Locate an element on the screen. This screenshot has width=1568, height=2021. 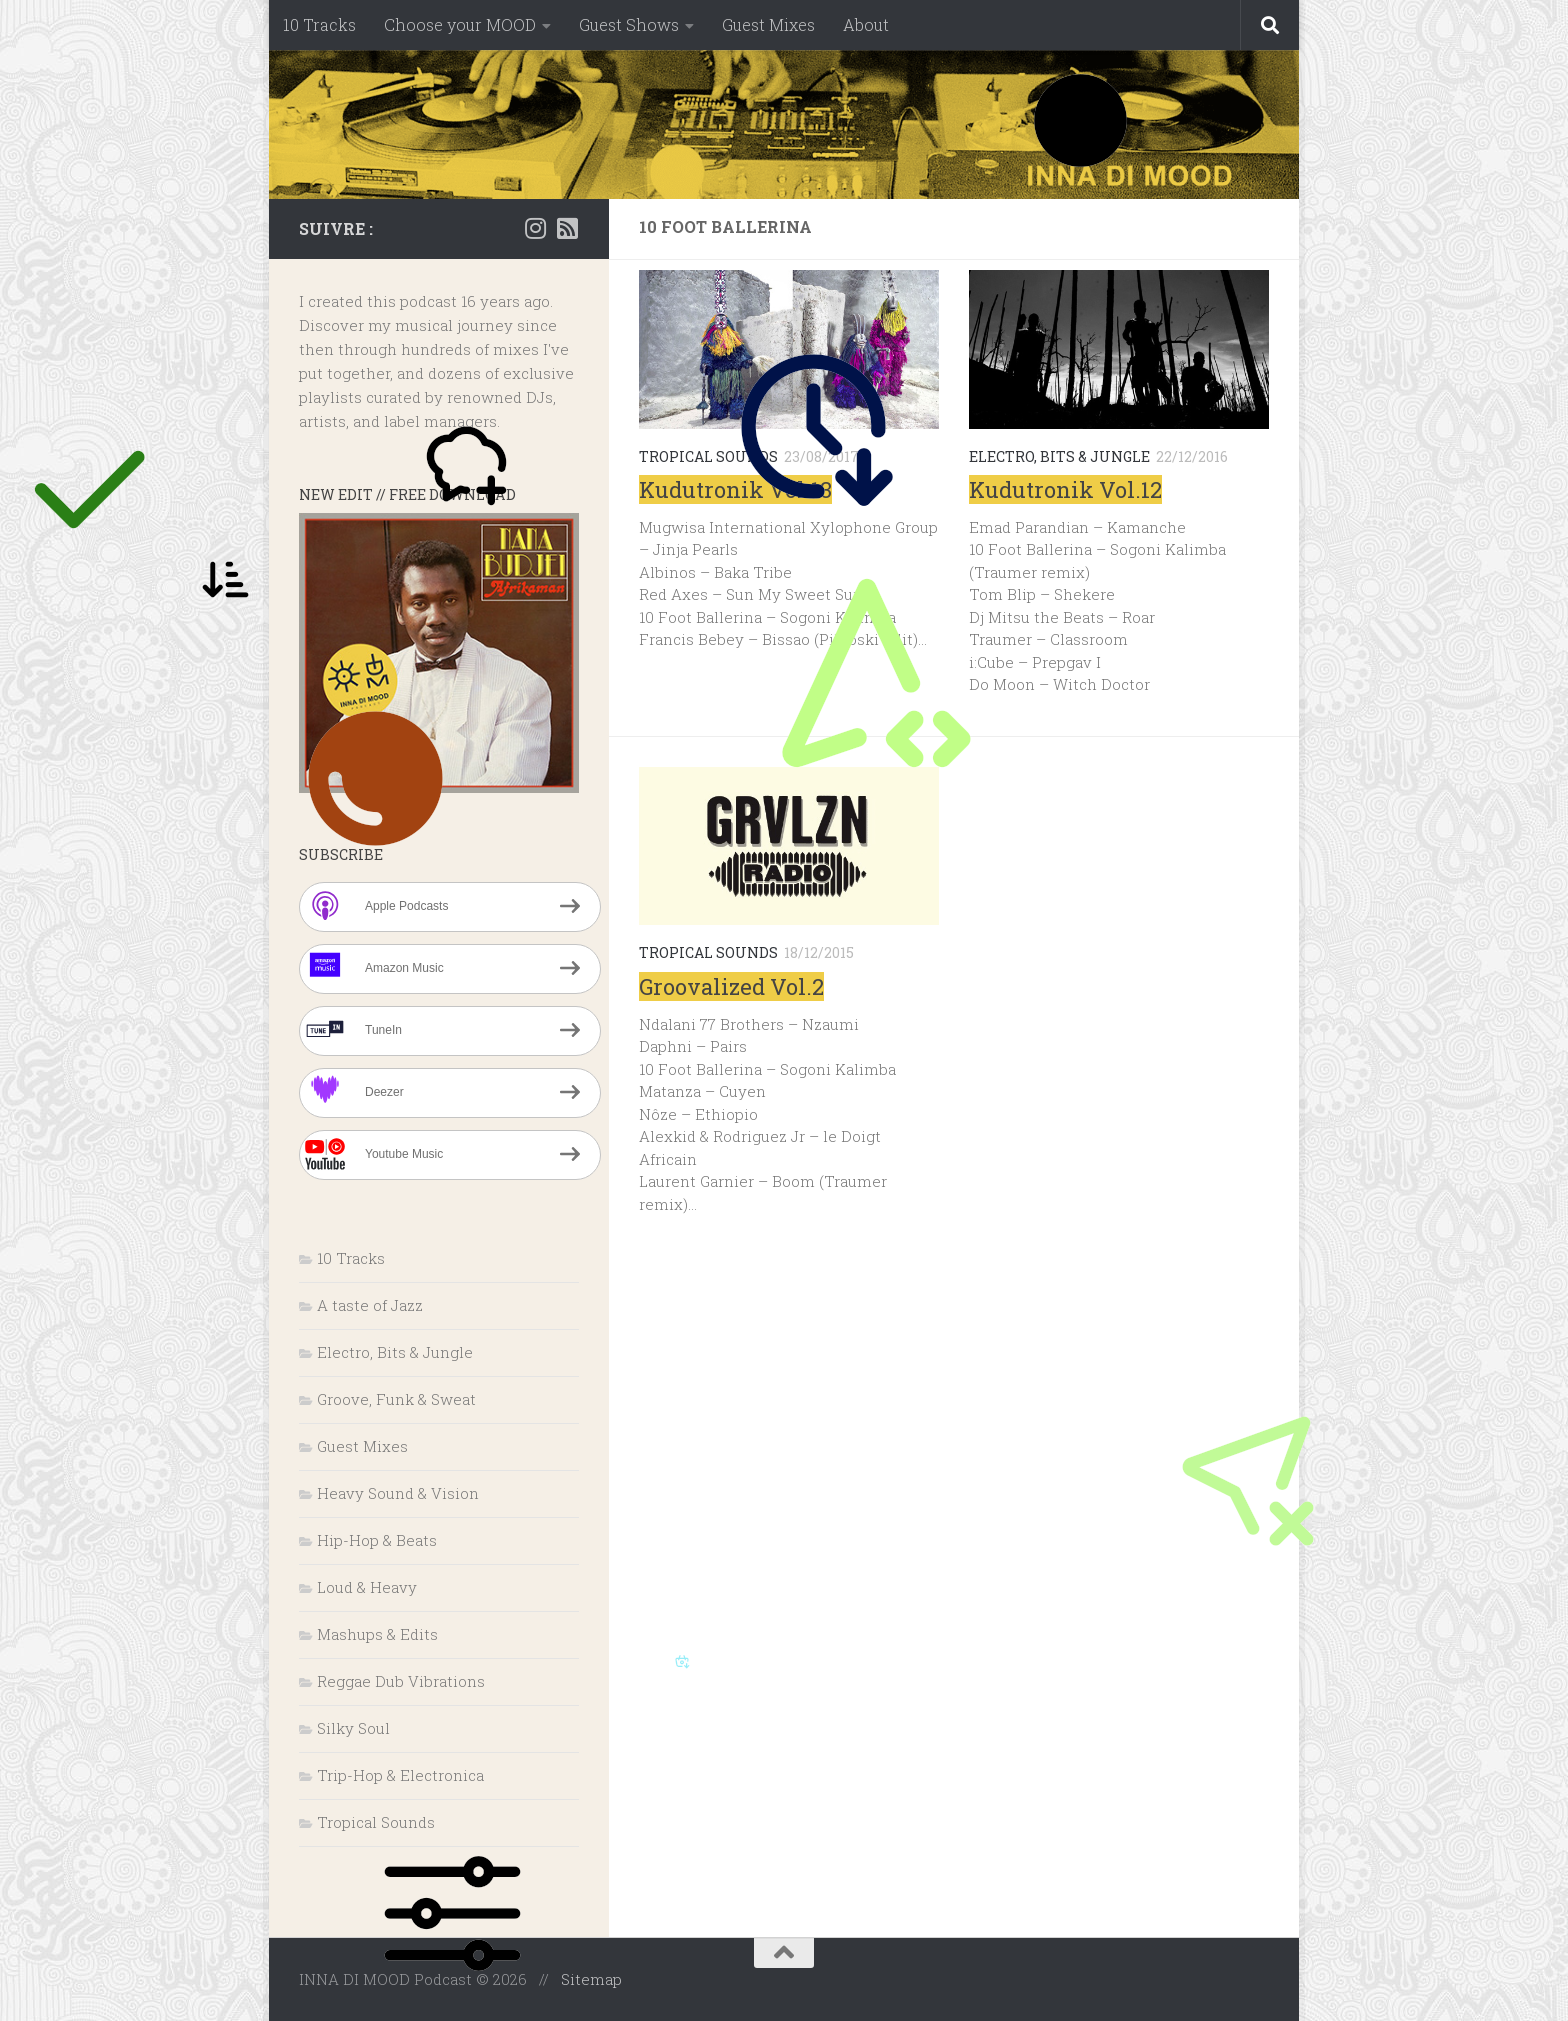
sort items from smallest to largest is located at coordinates (225, 579).